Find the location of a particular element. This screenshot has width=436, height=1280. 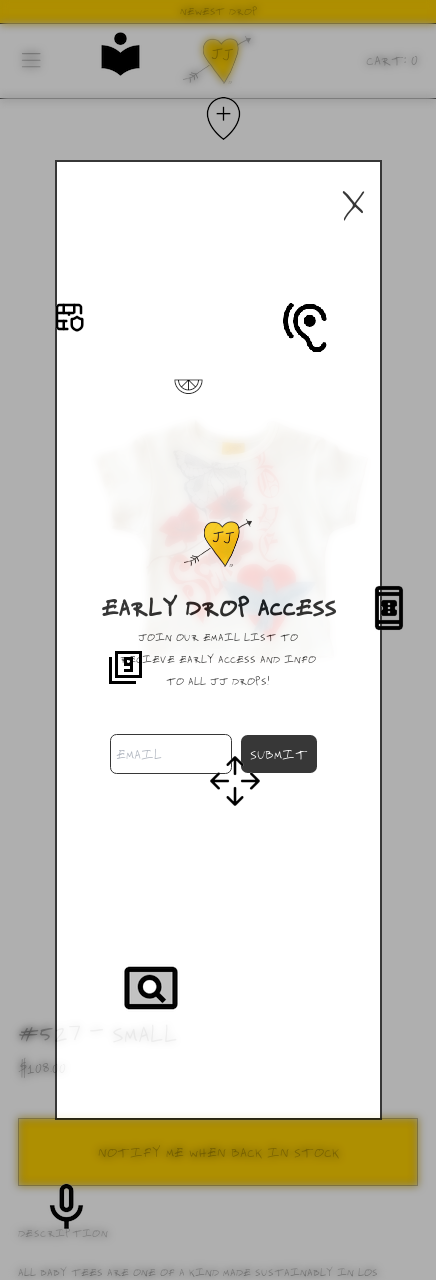

search within a document or page is located at coordinates (151, 988).